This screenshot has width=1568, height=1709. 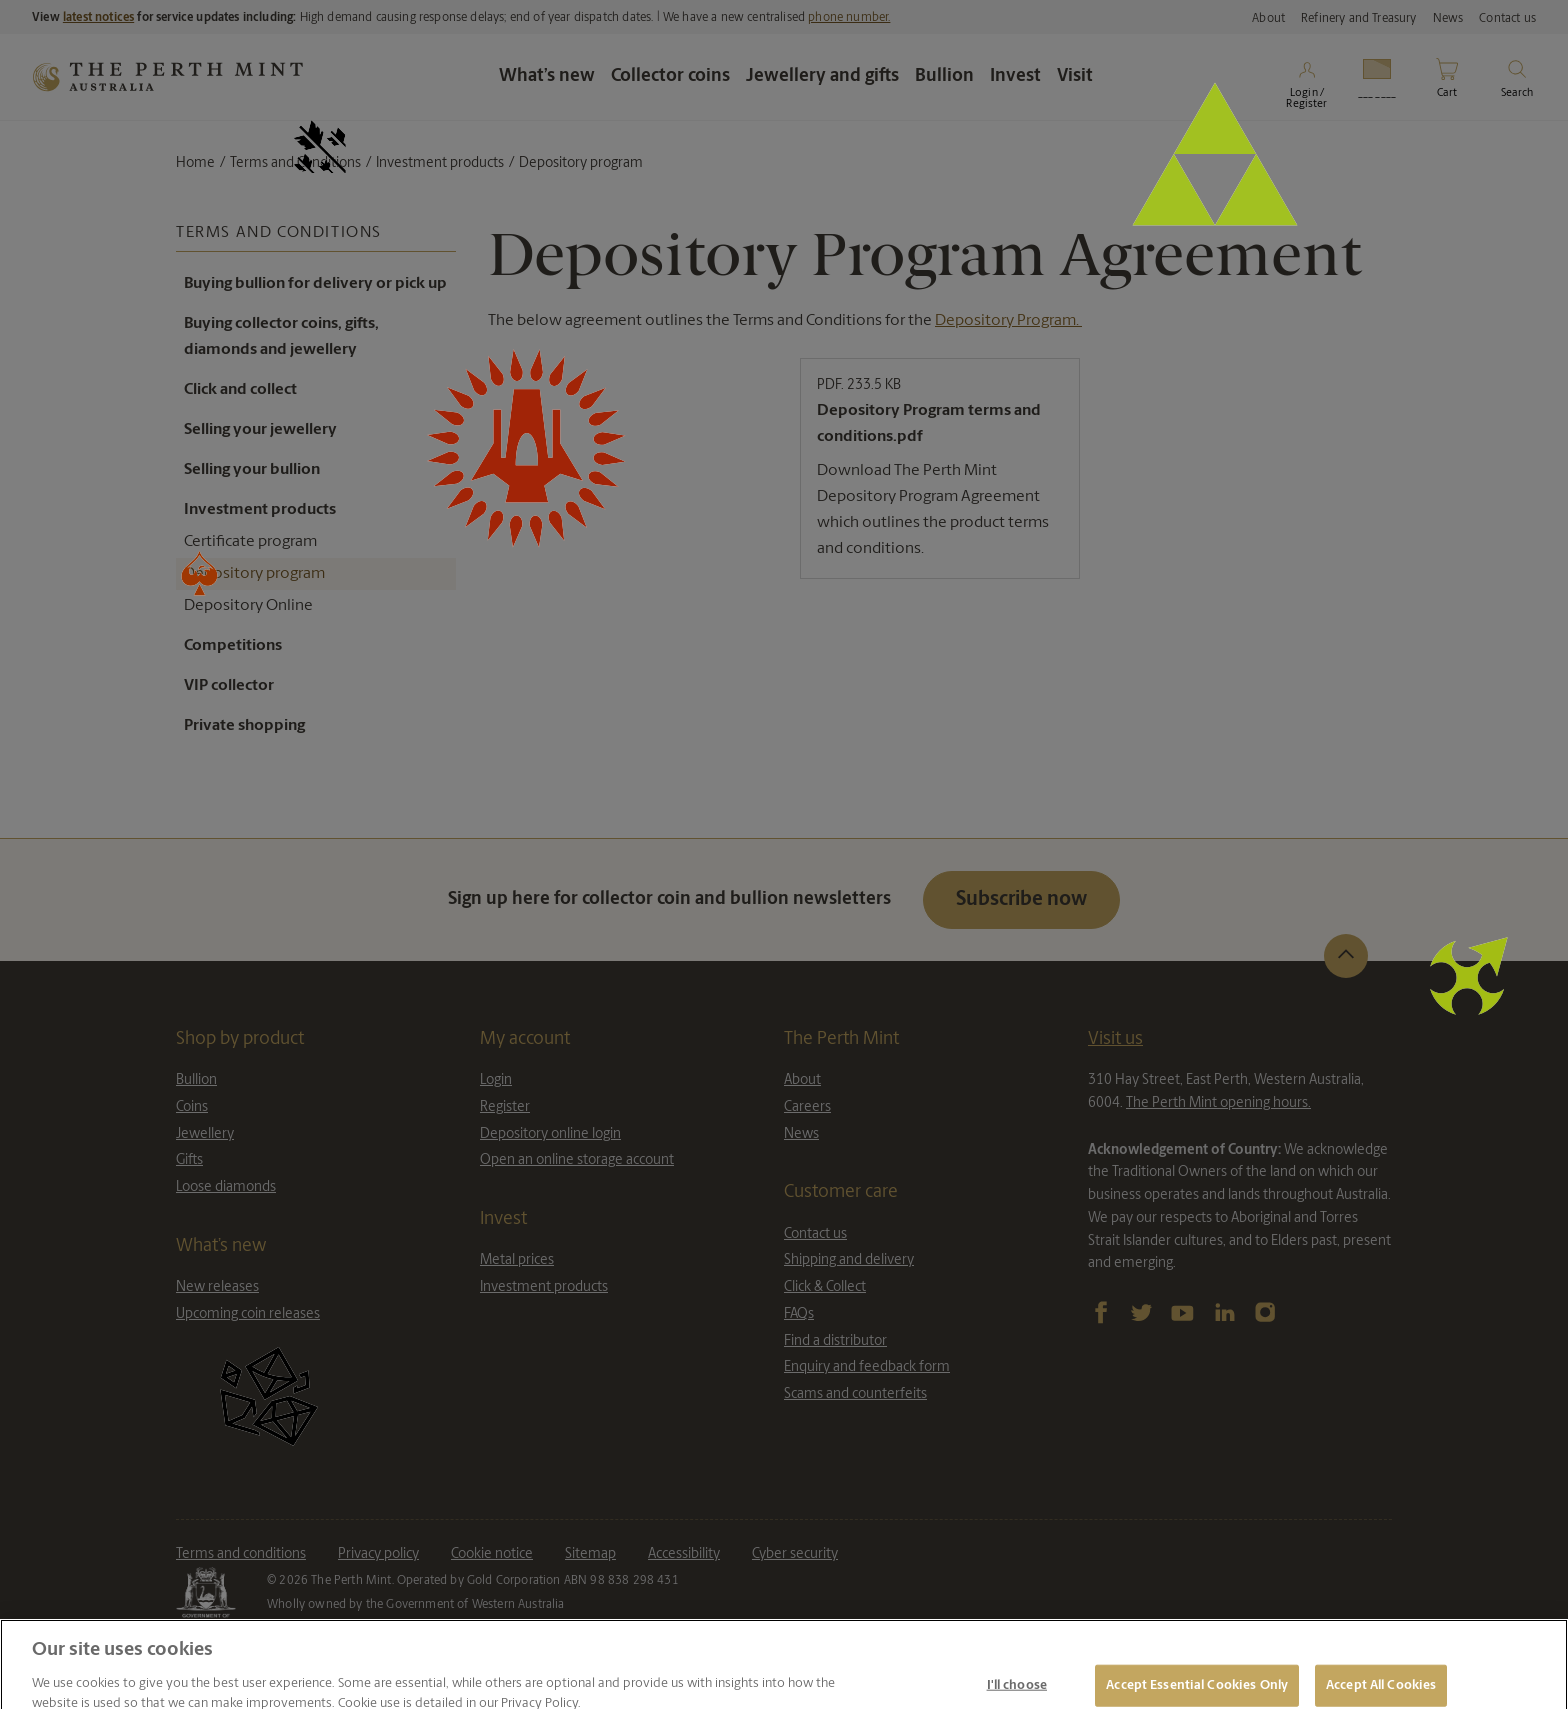 What do you see at coordinates (1469, 975) in the screenshot?
I see `select shuriken weapon in game inventory` at bounding box center [1469, 975].